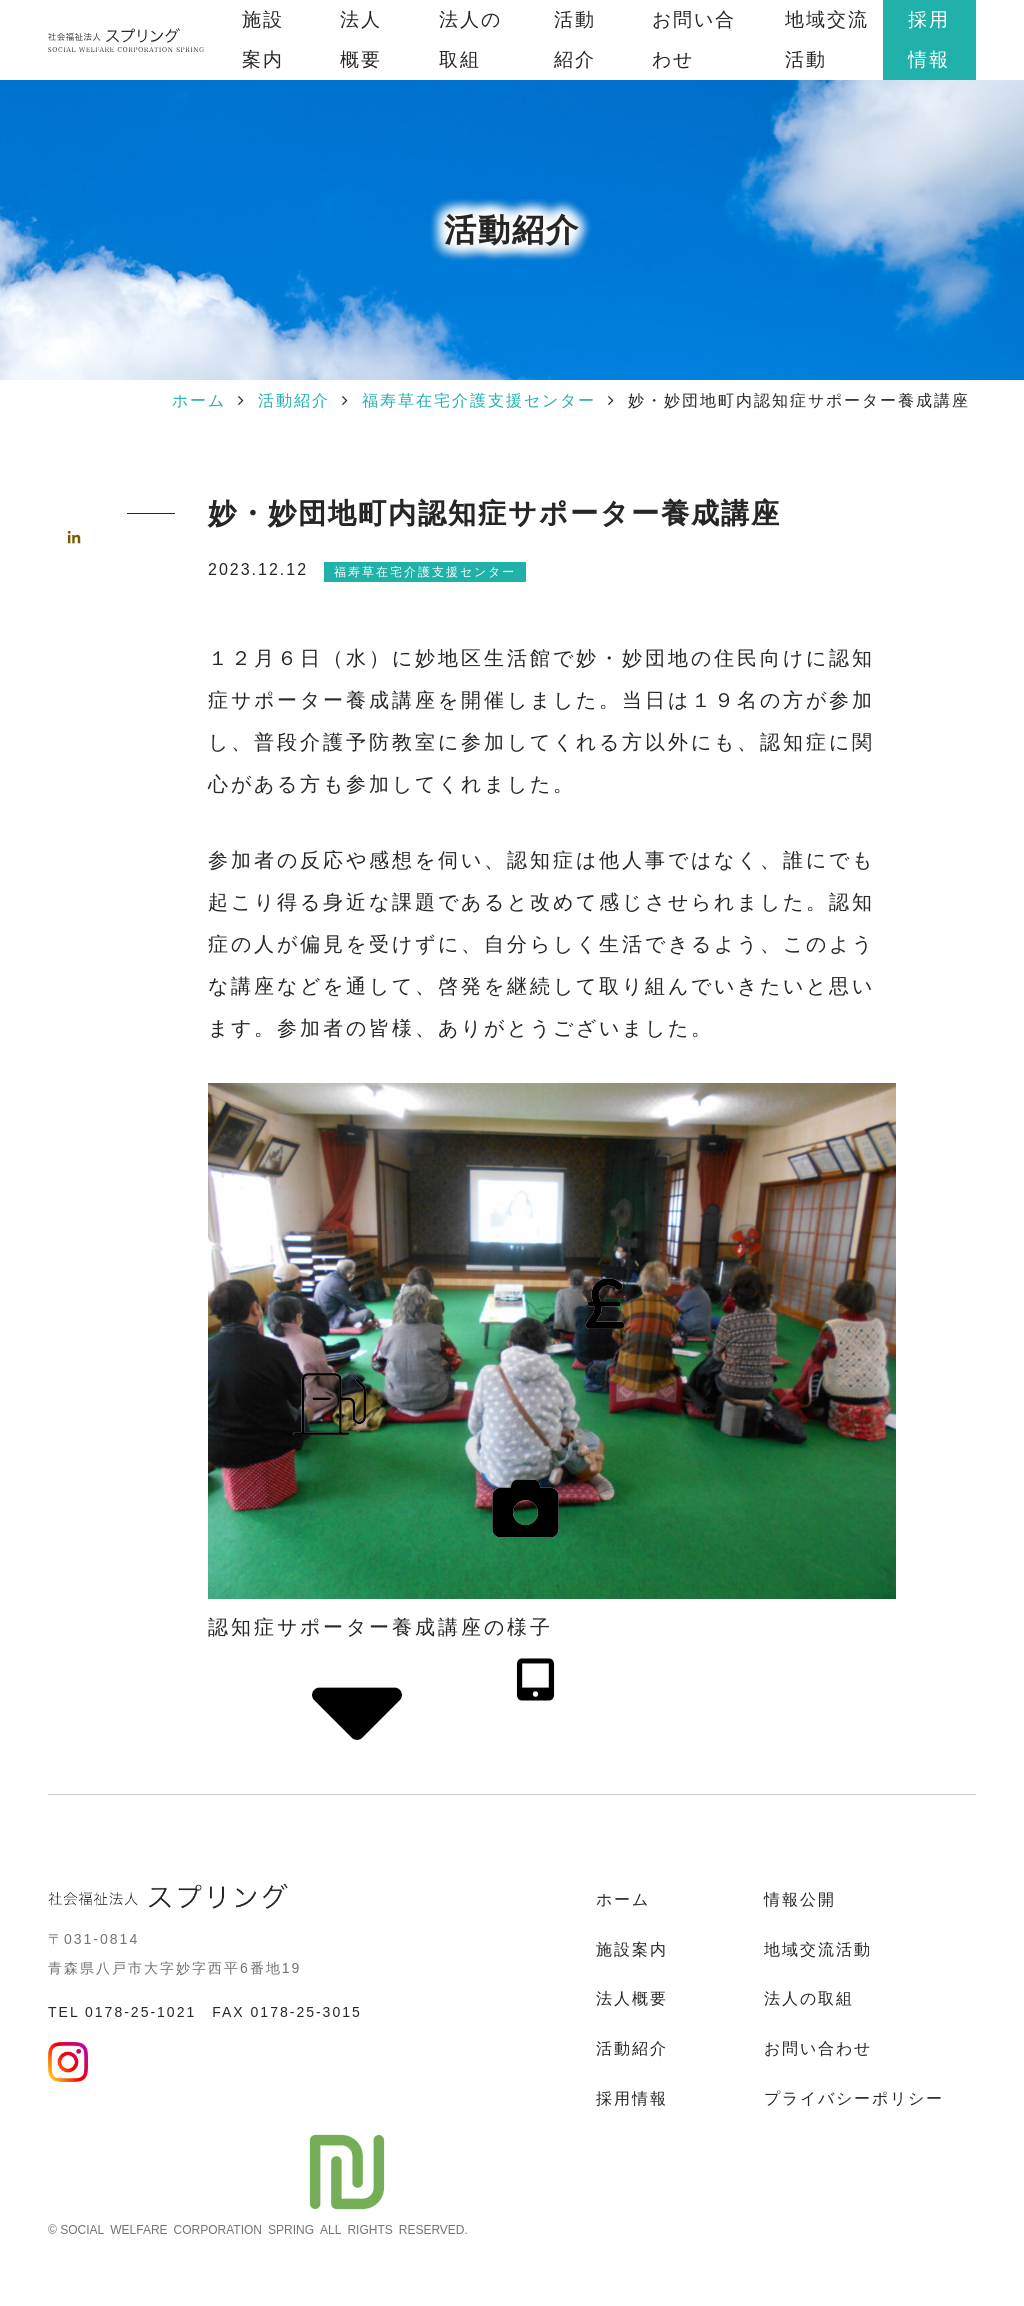 The image size is (1024, 2306). Describe the element at coordinates (357, 1680) in the screenshot. I see `sort items in descending order` at that location.